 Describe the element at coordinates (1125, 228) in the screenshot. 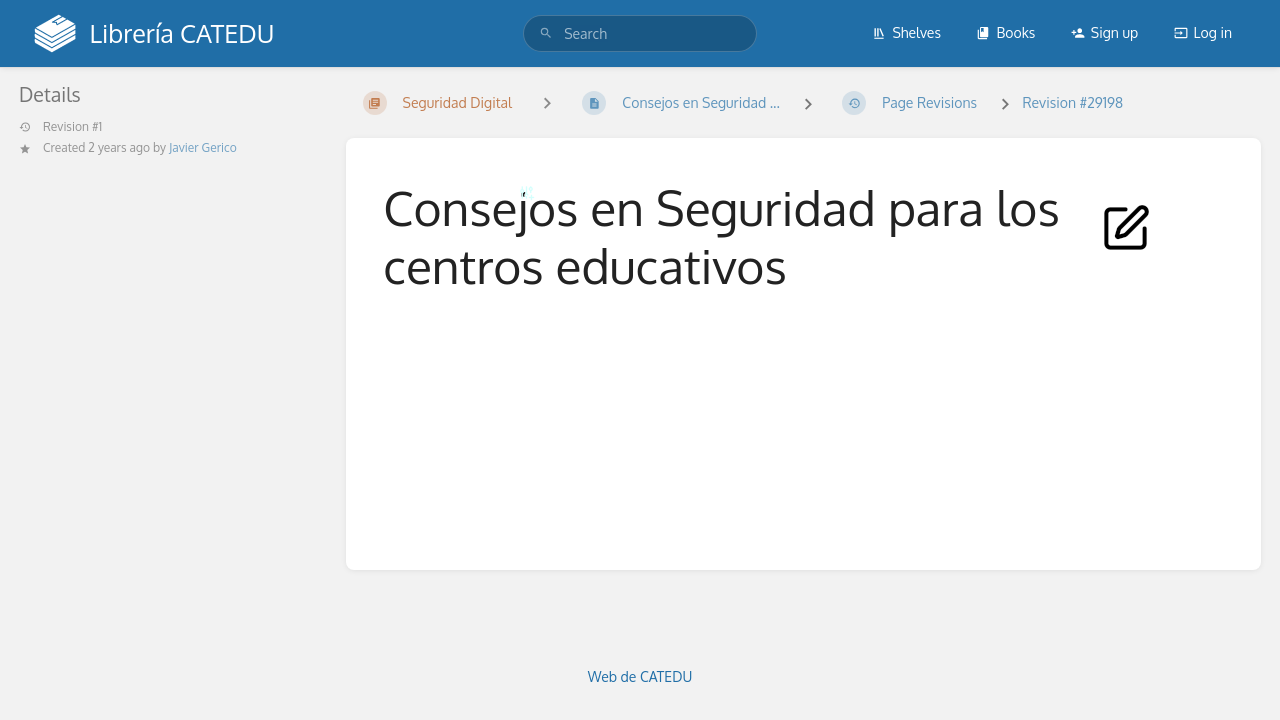

I see `compose a new post or message` at that location.